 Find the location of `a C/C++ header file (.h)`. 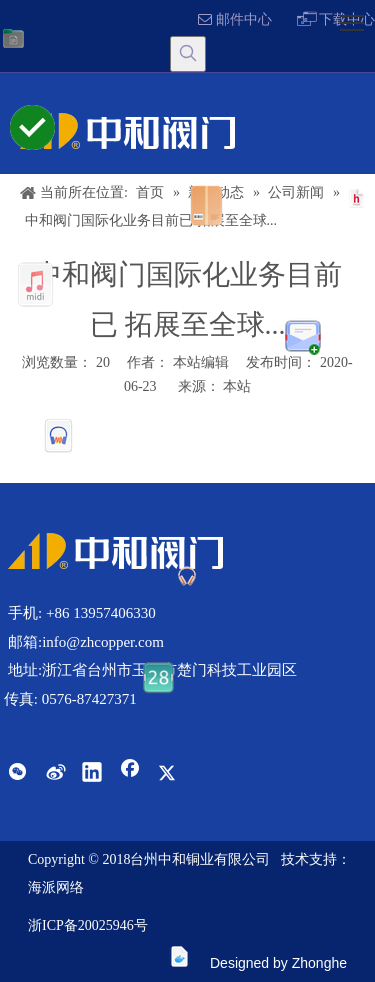

a C/C++ header file (.h) is located at coordinates (356, 198).